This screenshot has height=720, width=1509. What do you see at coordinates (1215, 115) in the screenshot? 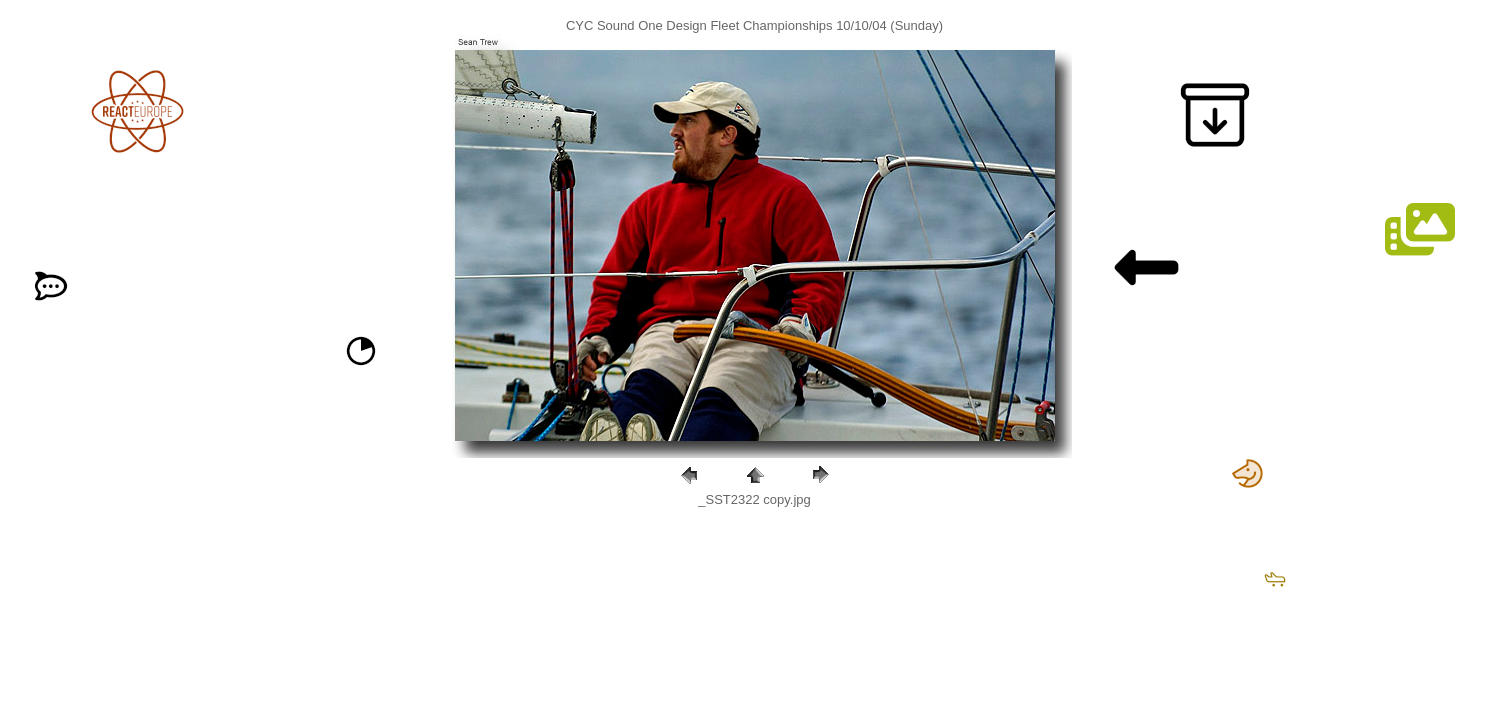
I see `archive this item` at bounding box center [1215, 115].